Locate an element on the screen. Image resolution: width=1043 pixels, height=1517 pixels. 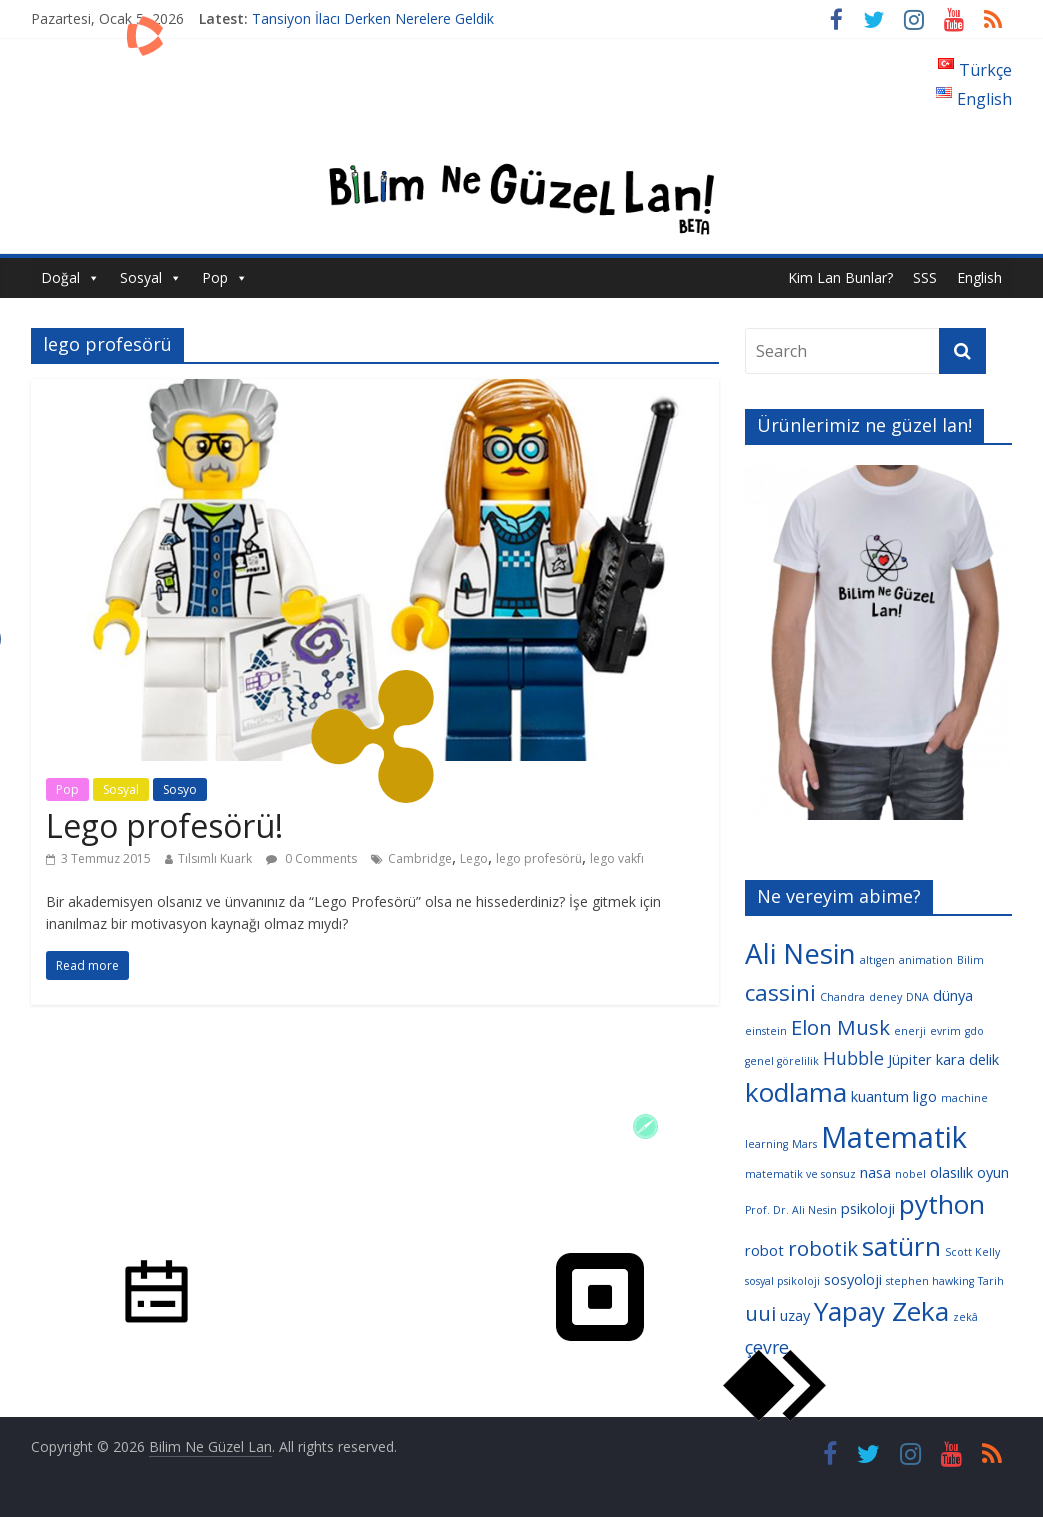
view calendar tasks and to-dos is located at coordinates (156, 1294).